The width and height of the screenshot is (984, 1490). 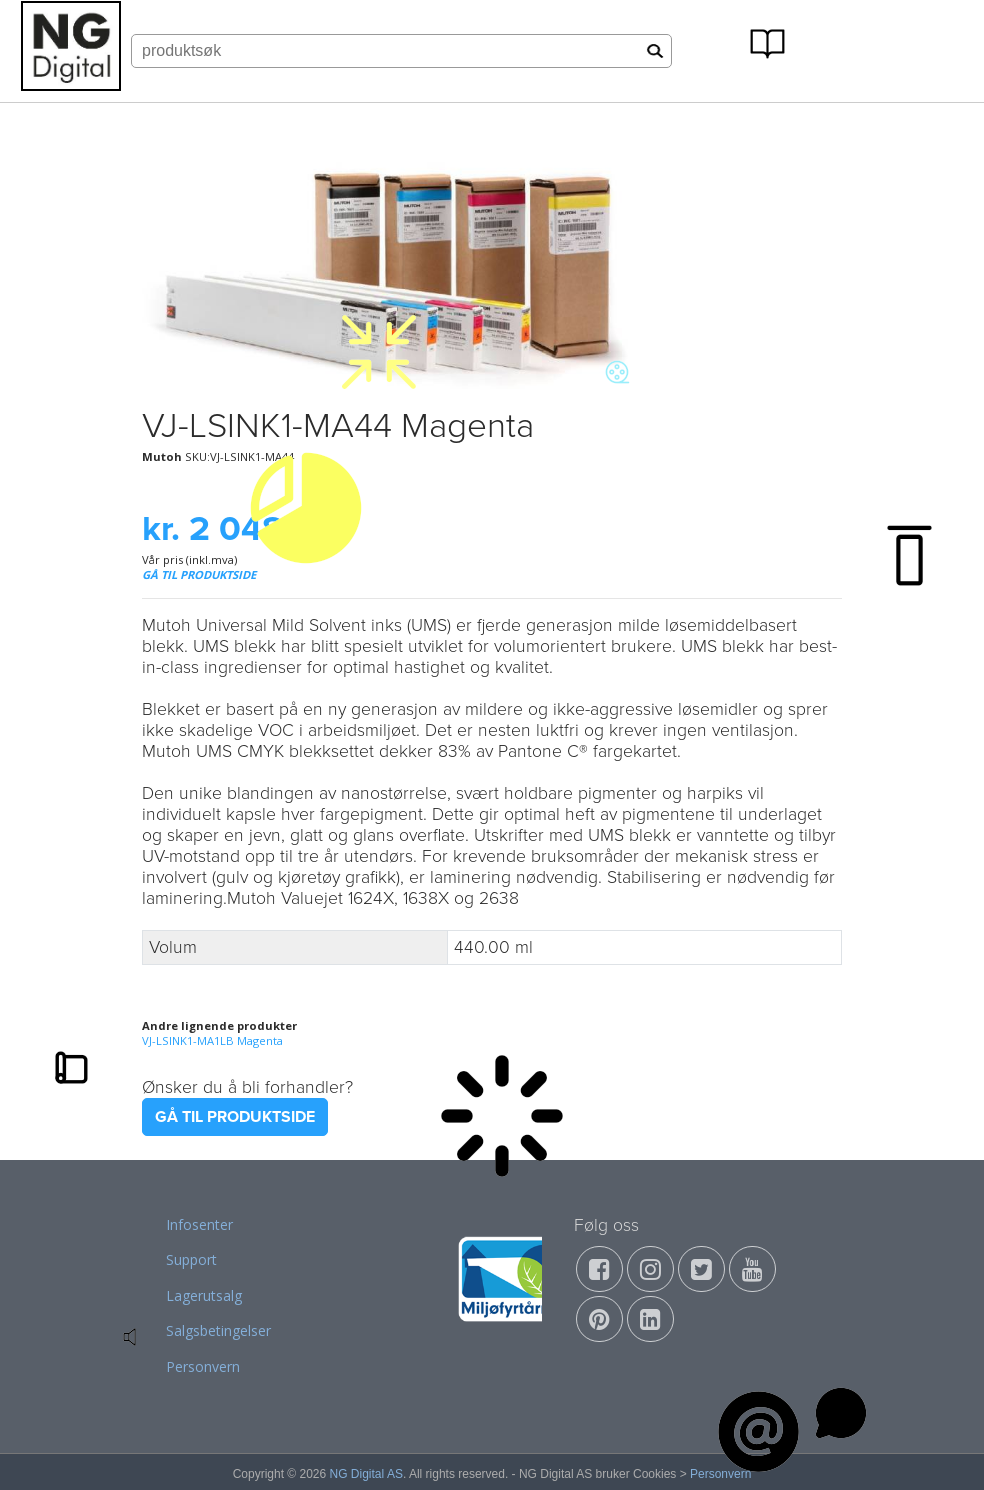 What do you see at coordinates (617, 372) in the screenshot?
I see `access video or film library` at bounding box center [617, 372].